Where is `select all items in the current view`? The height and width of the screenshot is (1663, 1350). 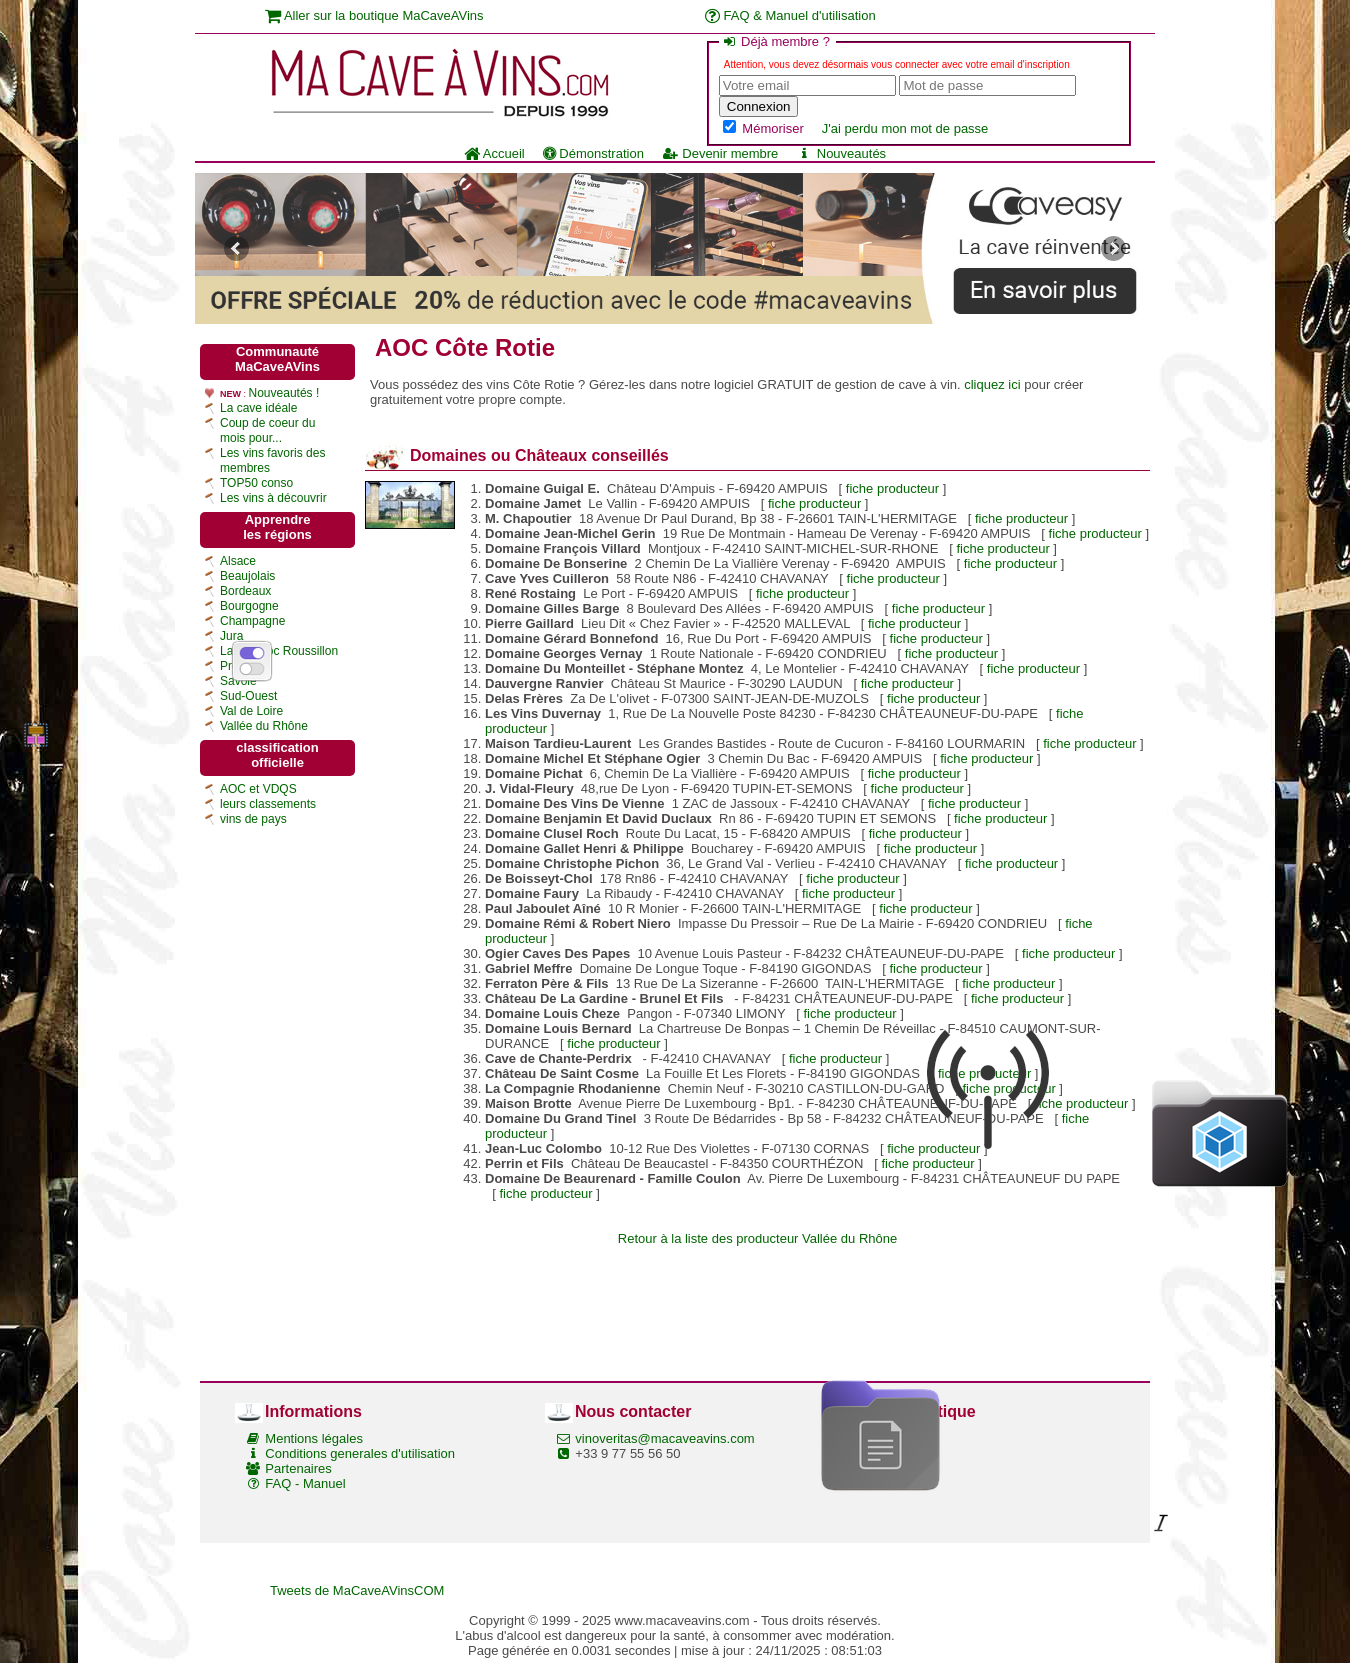 select all items in the current view is located at coordinates (36, 735).